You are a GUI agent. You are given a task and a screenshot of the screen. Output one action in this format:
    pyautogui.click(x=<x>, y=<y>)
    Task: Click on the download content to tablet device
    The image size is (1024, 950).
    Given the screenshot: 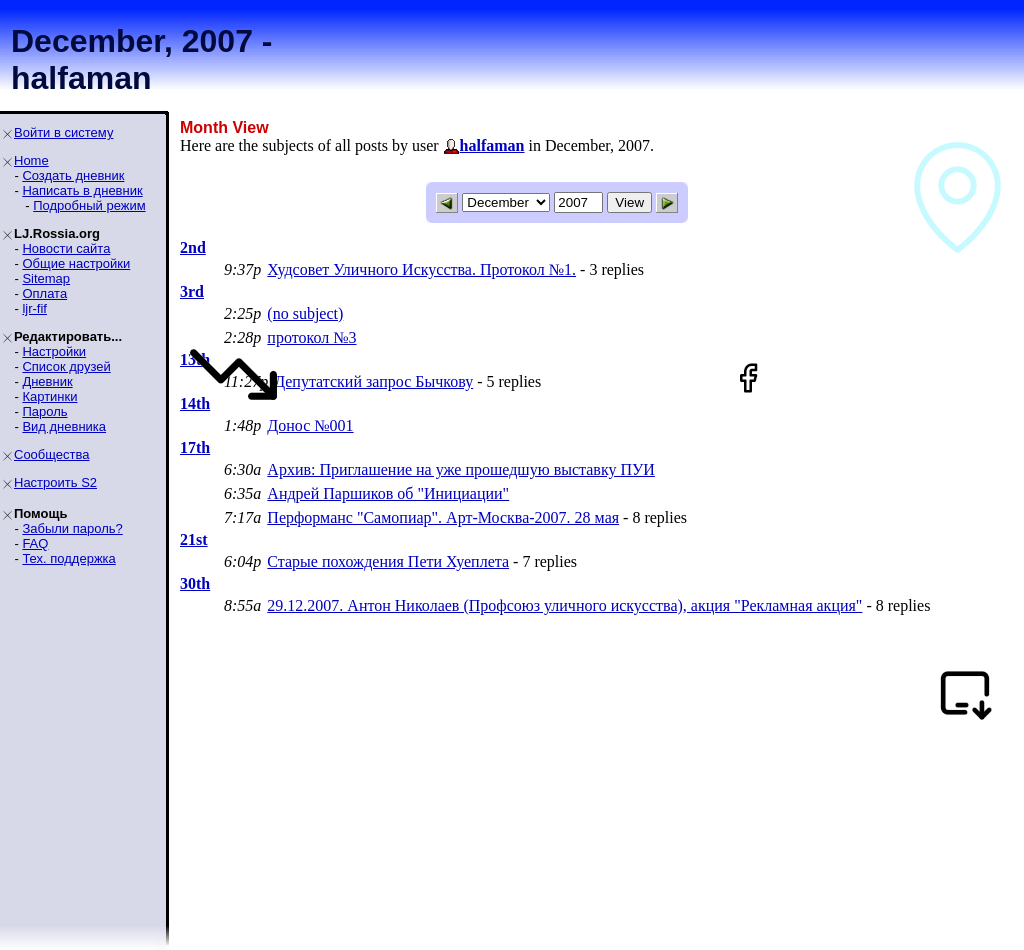 What is the action you would take?
    pyautogui.click(x=965, y=693)
    